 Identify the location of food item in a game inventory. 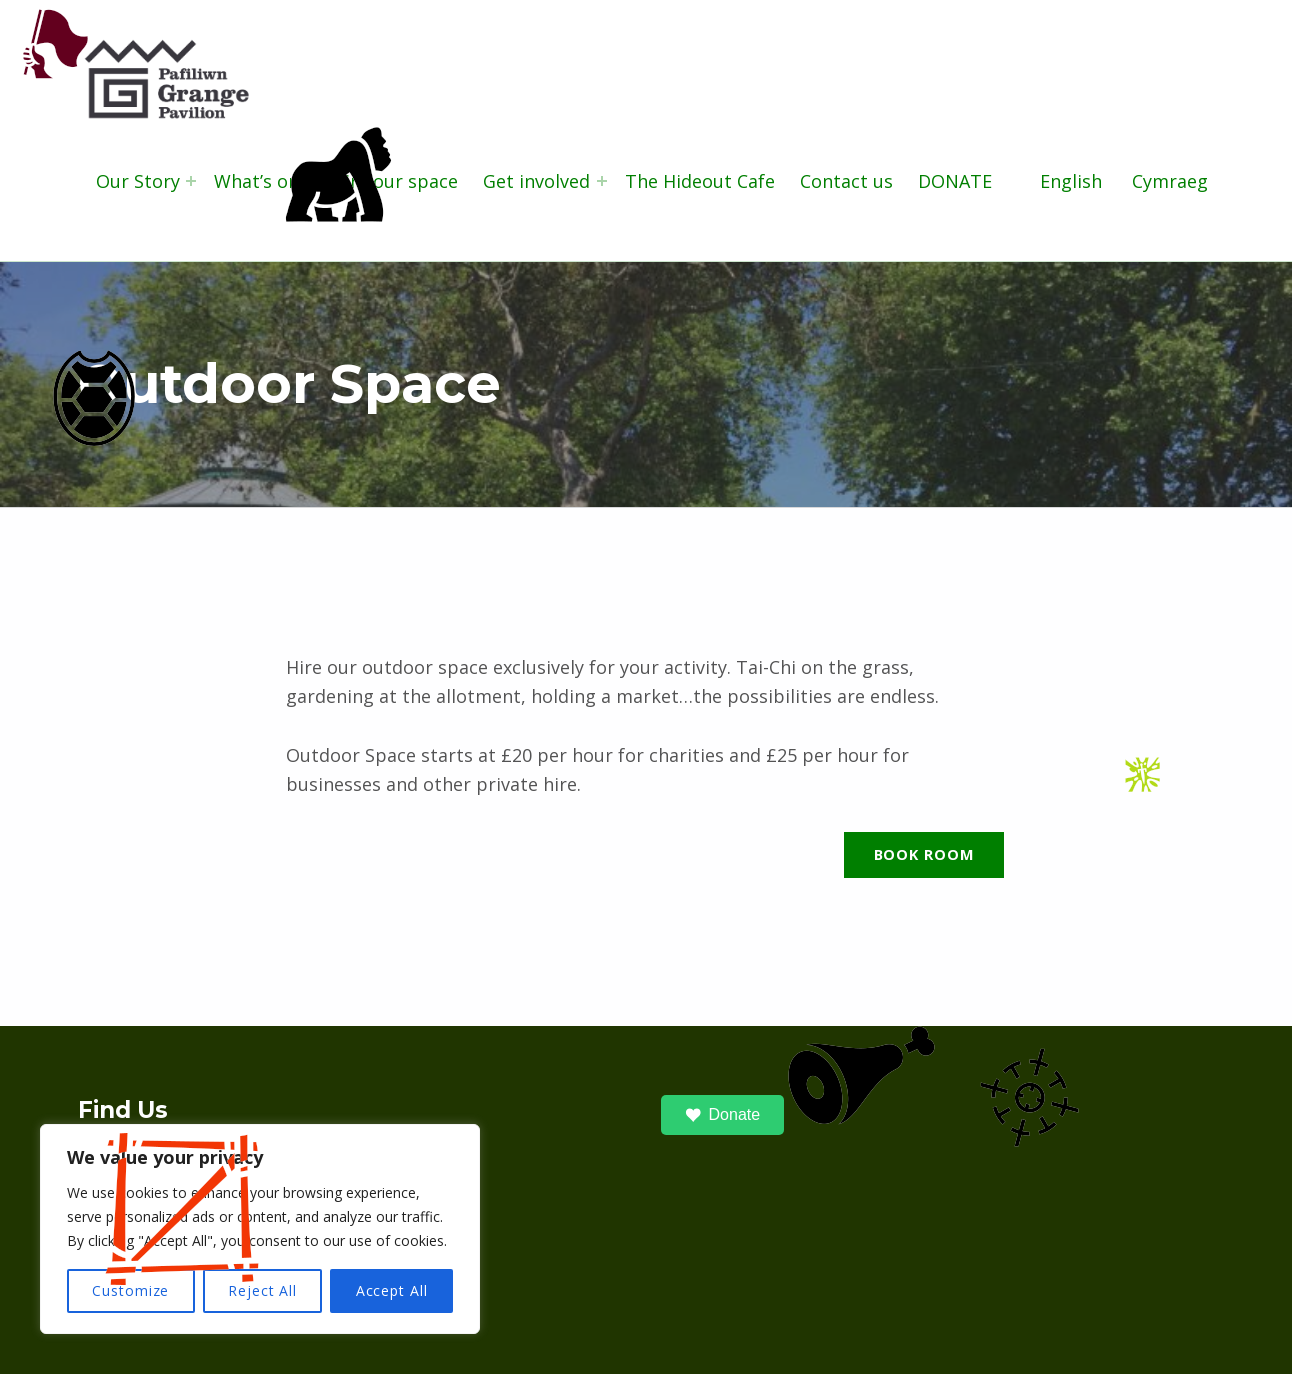
(861, 1075).